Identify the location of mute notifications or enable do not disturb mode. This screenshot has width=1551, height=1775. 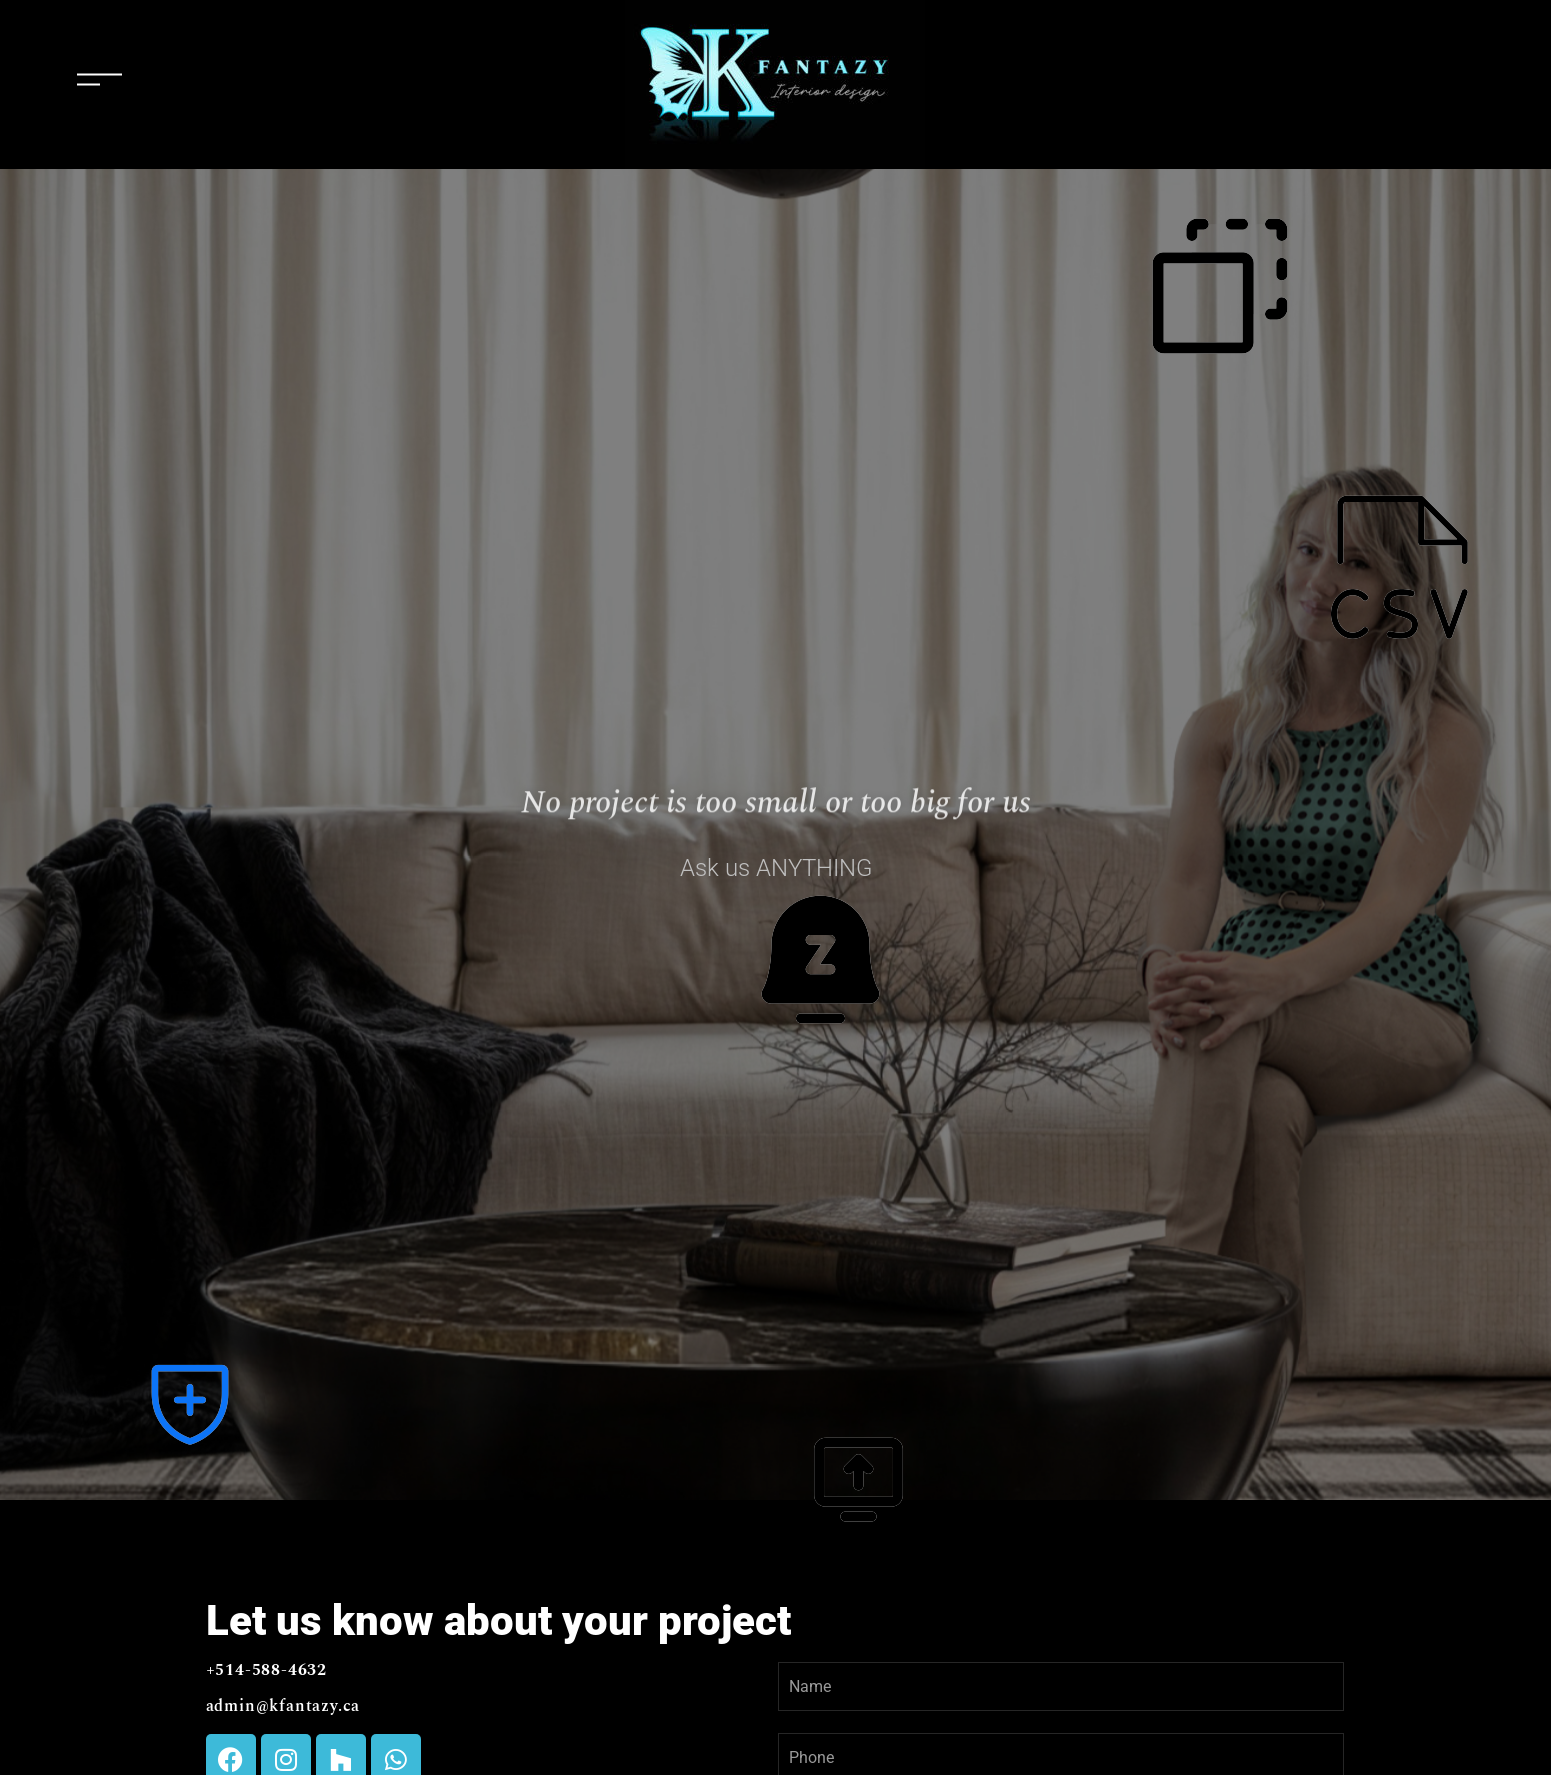
(820, 959).